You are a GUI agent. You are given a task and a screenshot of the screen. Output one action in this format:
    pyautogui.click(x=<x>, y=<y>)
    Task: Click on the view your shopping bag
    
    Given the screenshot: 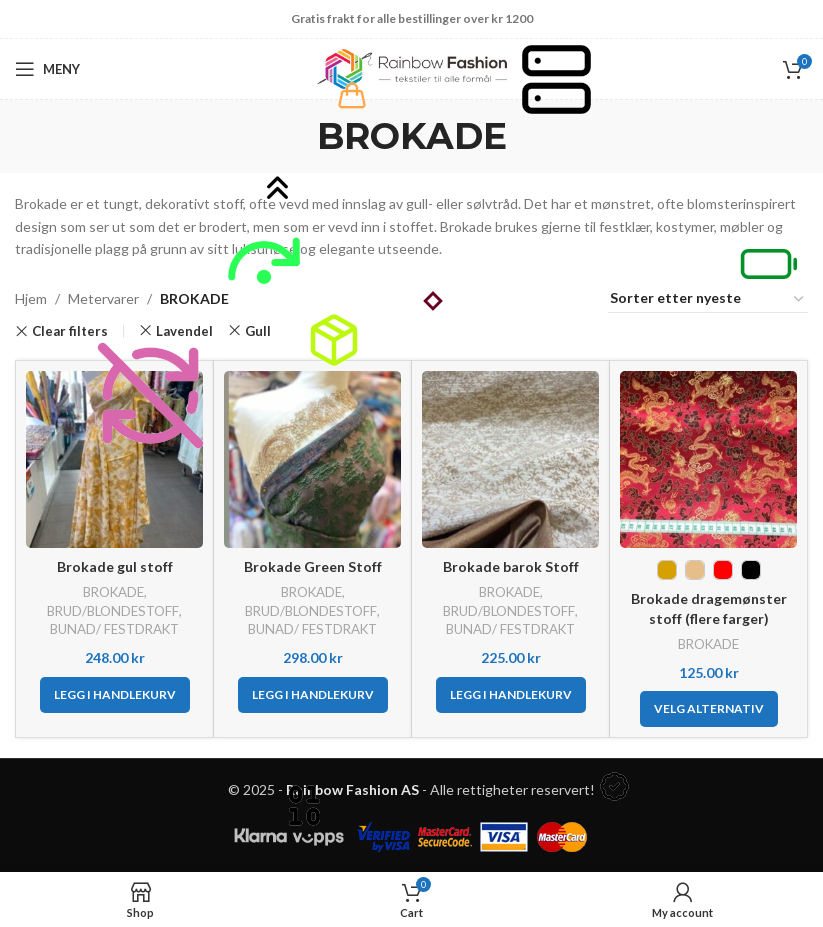 What is the action you would take?
    pyautogui.click(x=352, y=96)
    